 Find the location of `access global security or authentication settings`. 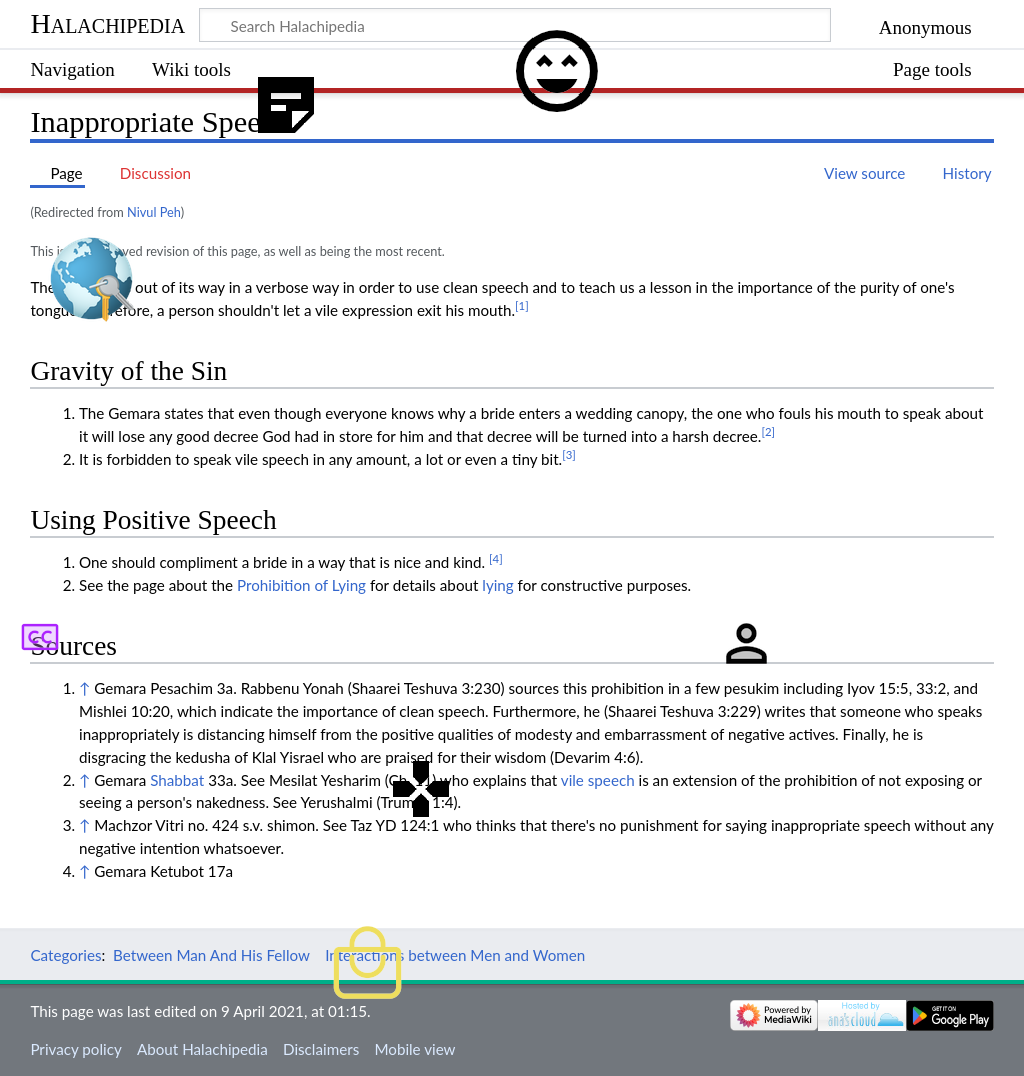

access global security or authentication settings is located at coordinates (91, 278).